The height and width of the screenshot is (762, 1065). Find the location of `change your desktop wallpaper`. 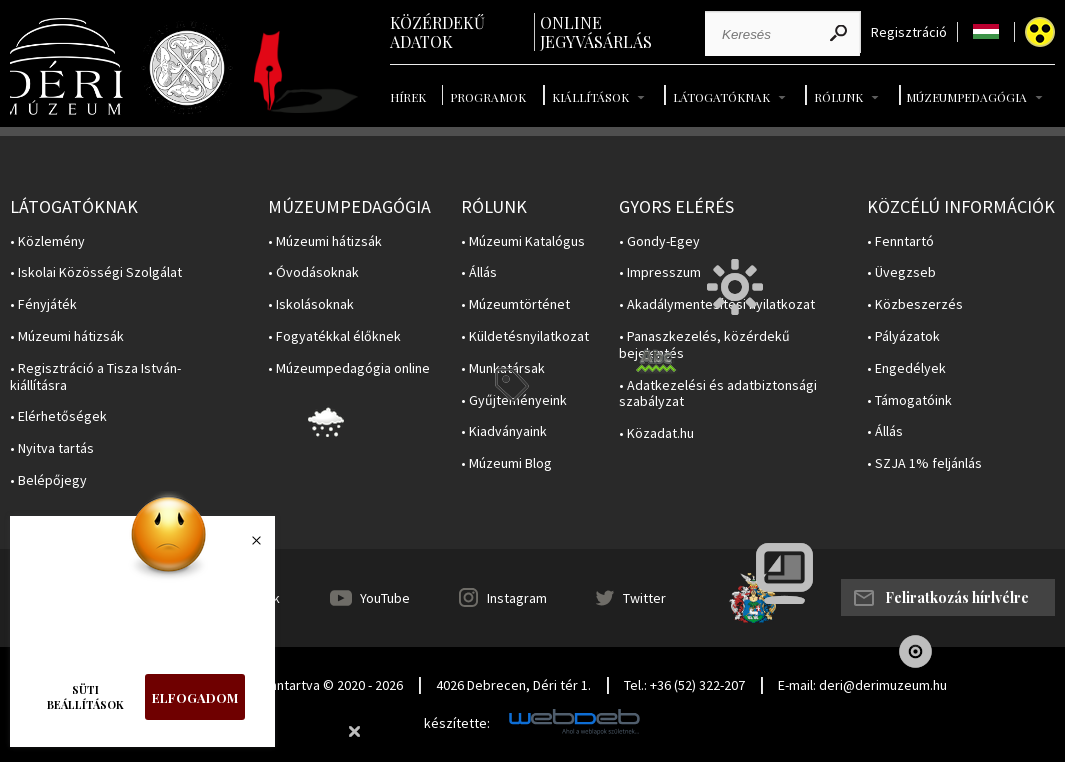

change your desktop wallpaper is located at coordinates (784, 571).